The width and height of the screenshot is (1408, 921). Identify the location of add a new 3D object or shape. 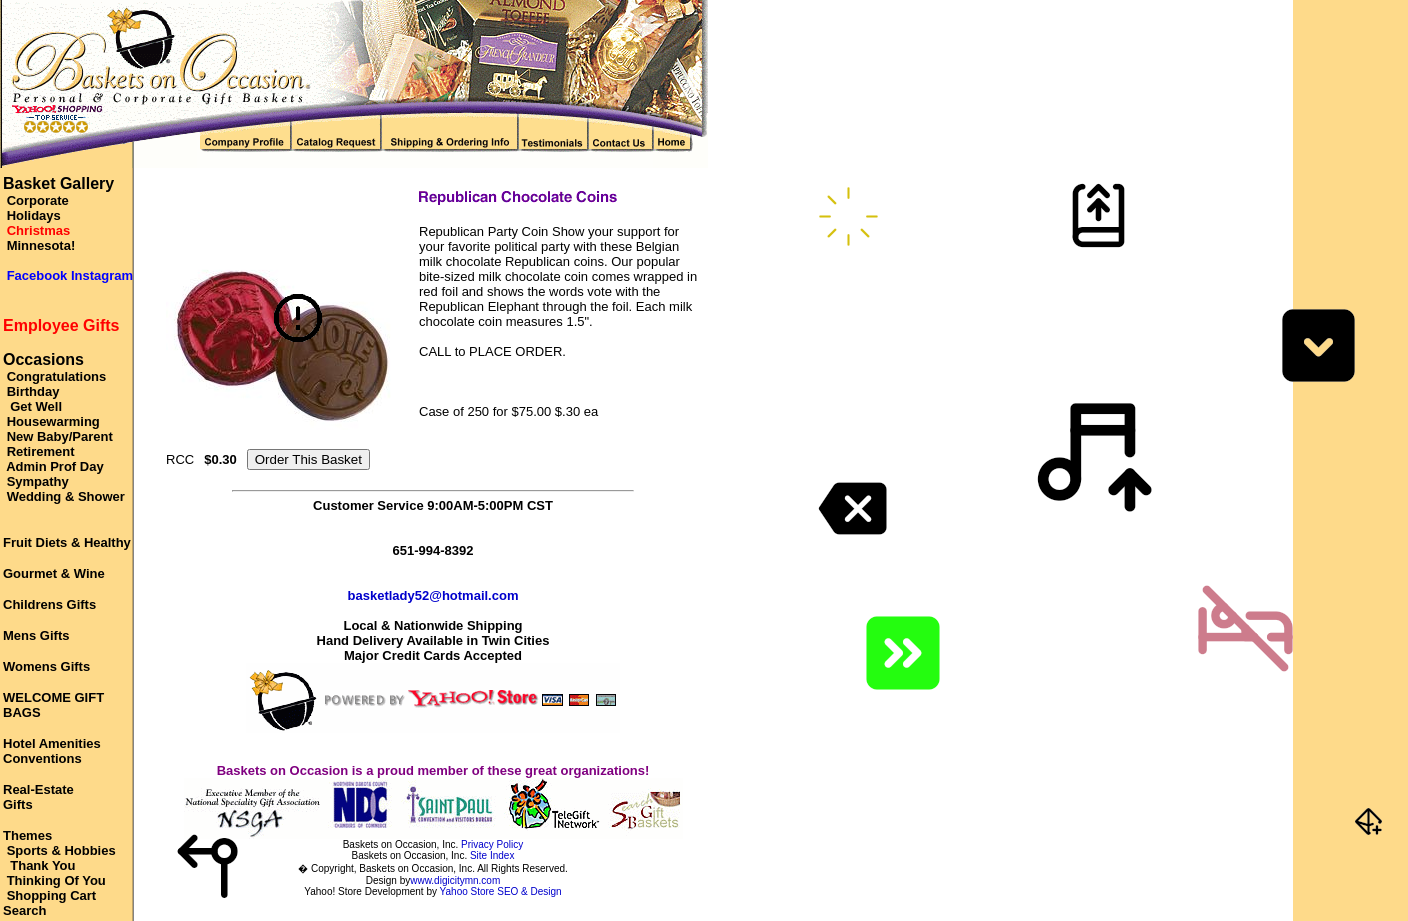
(1368, 821).